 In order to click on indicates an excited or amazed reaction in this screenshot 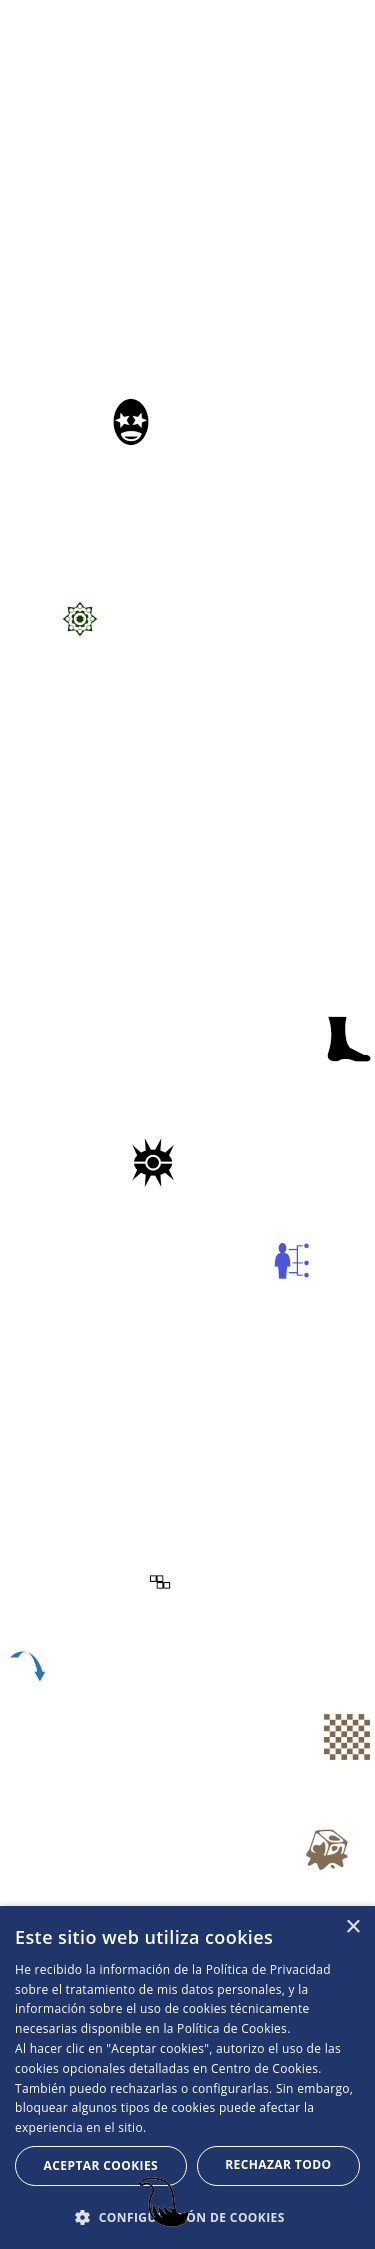, I will do `click(131, 422)`.